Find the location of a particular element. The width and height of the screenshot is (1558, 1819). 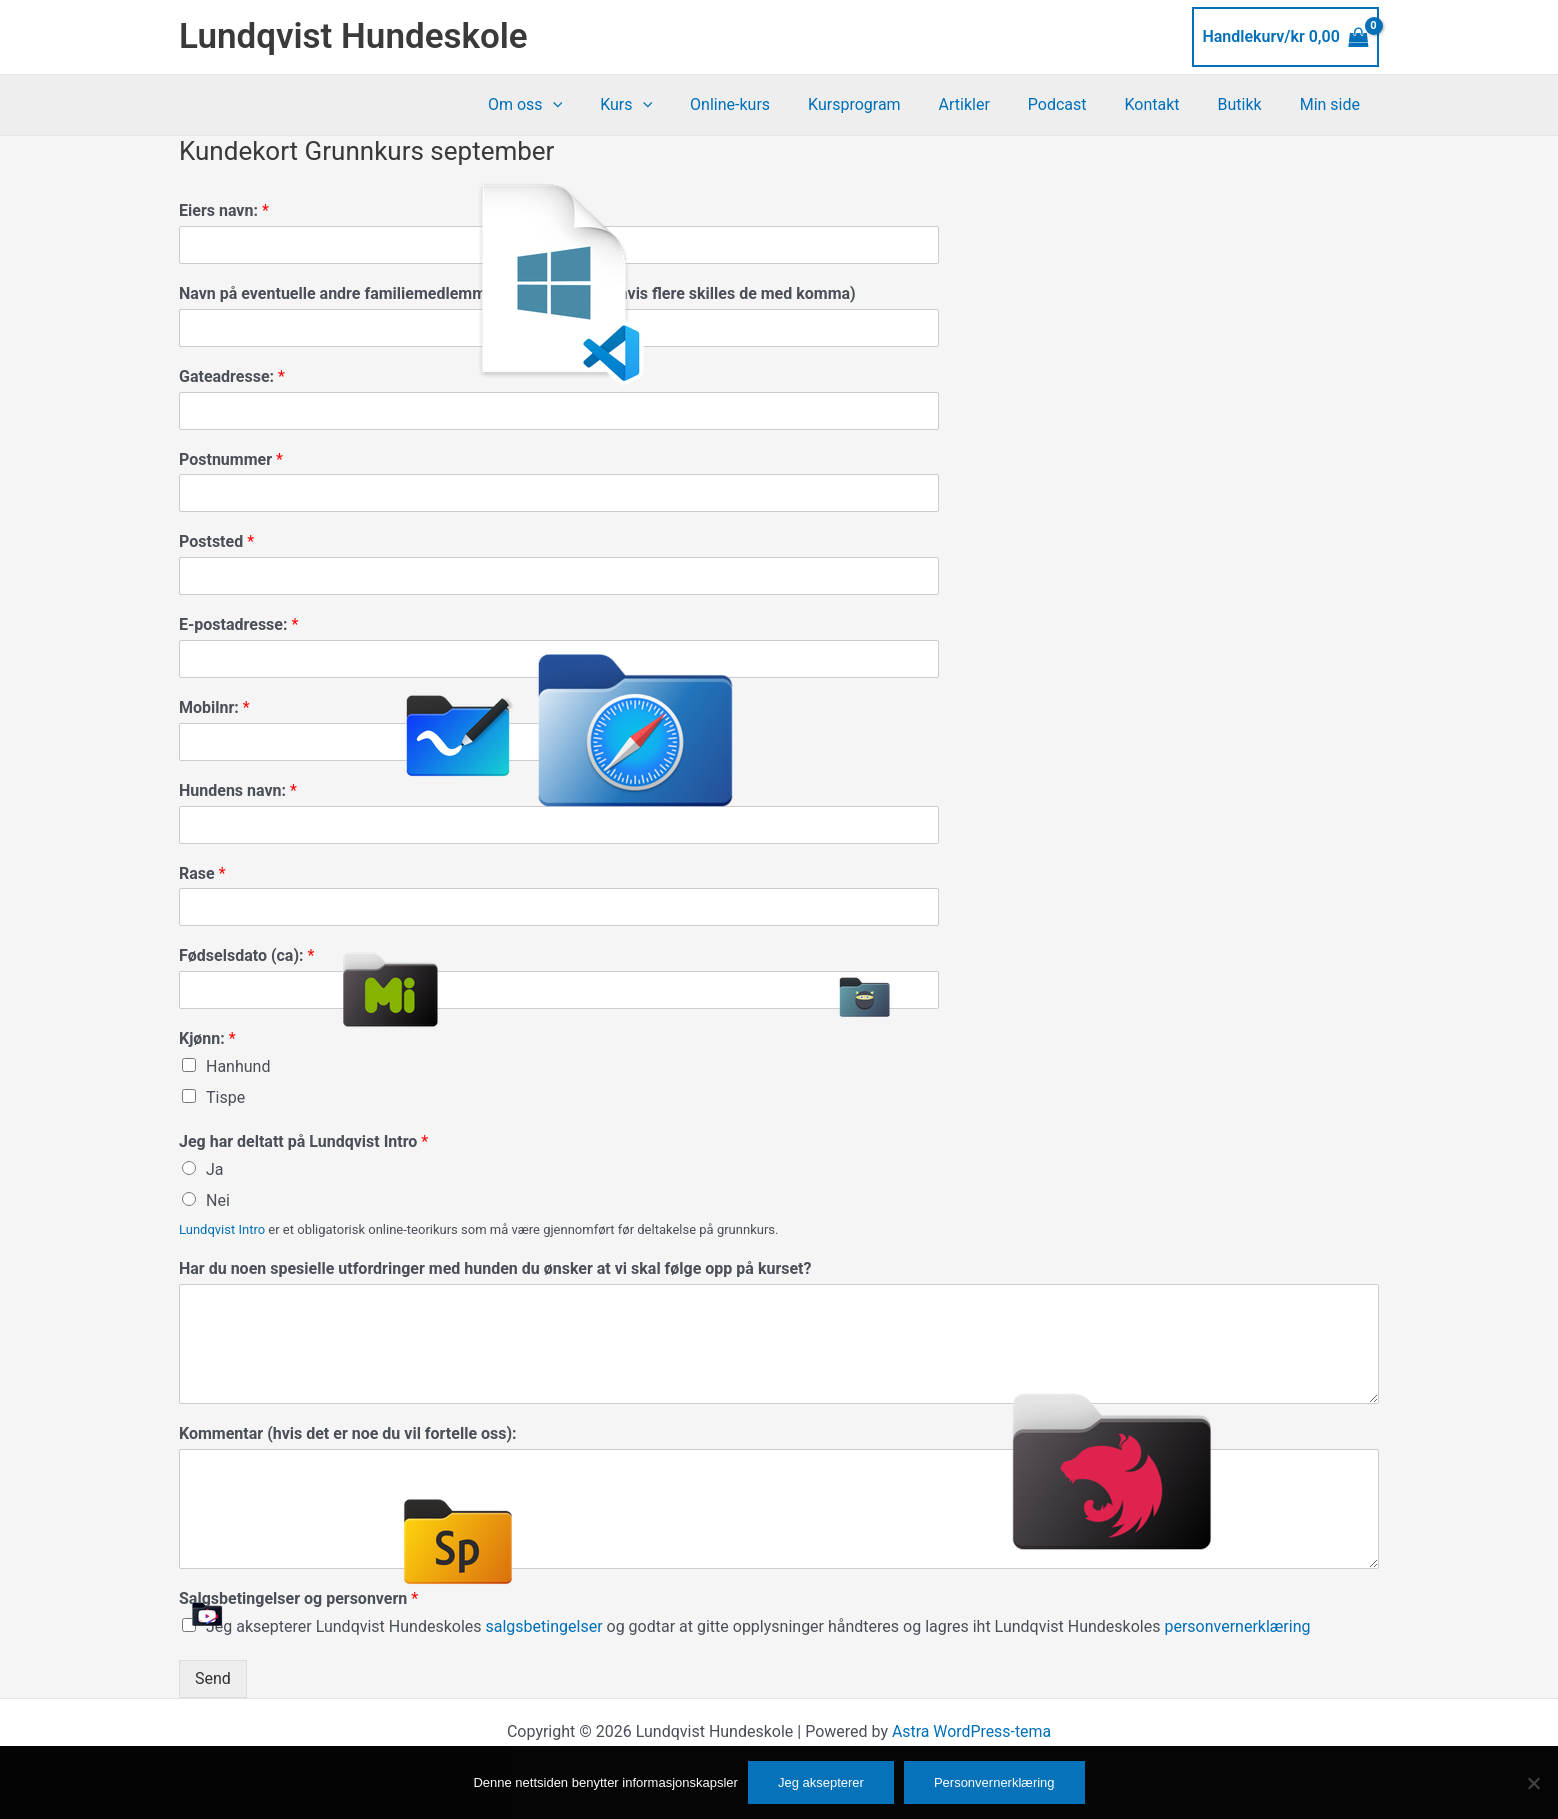

open misskey files folder is located at coordinates (390, 992).